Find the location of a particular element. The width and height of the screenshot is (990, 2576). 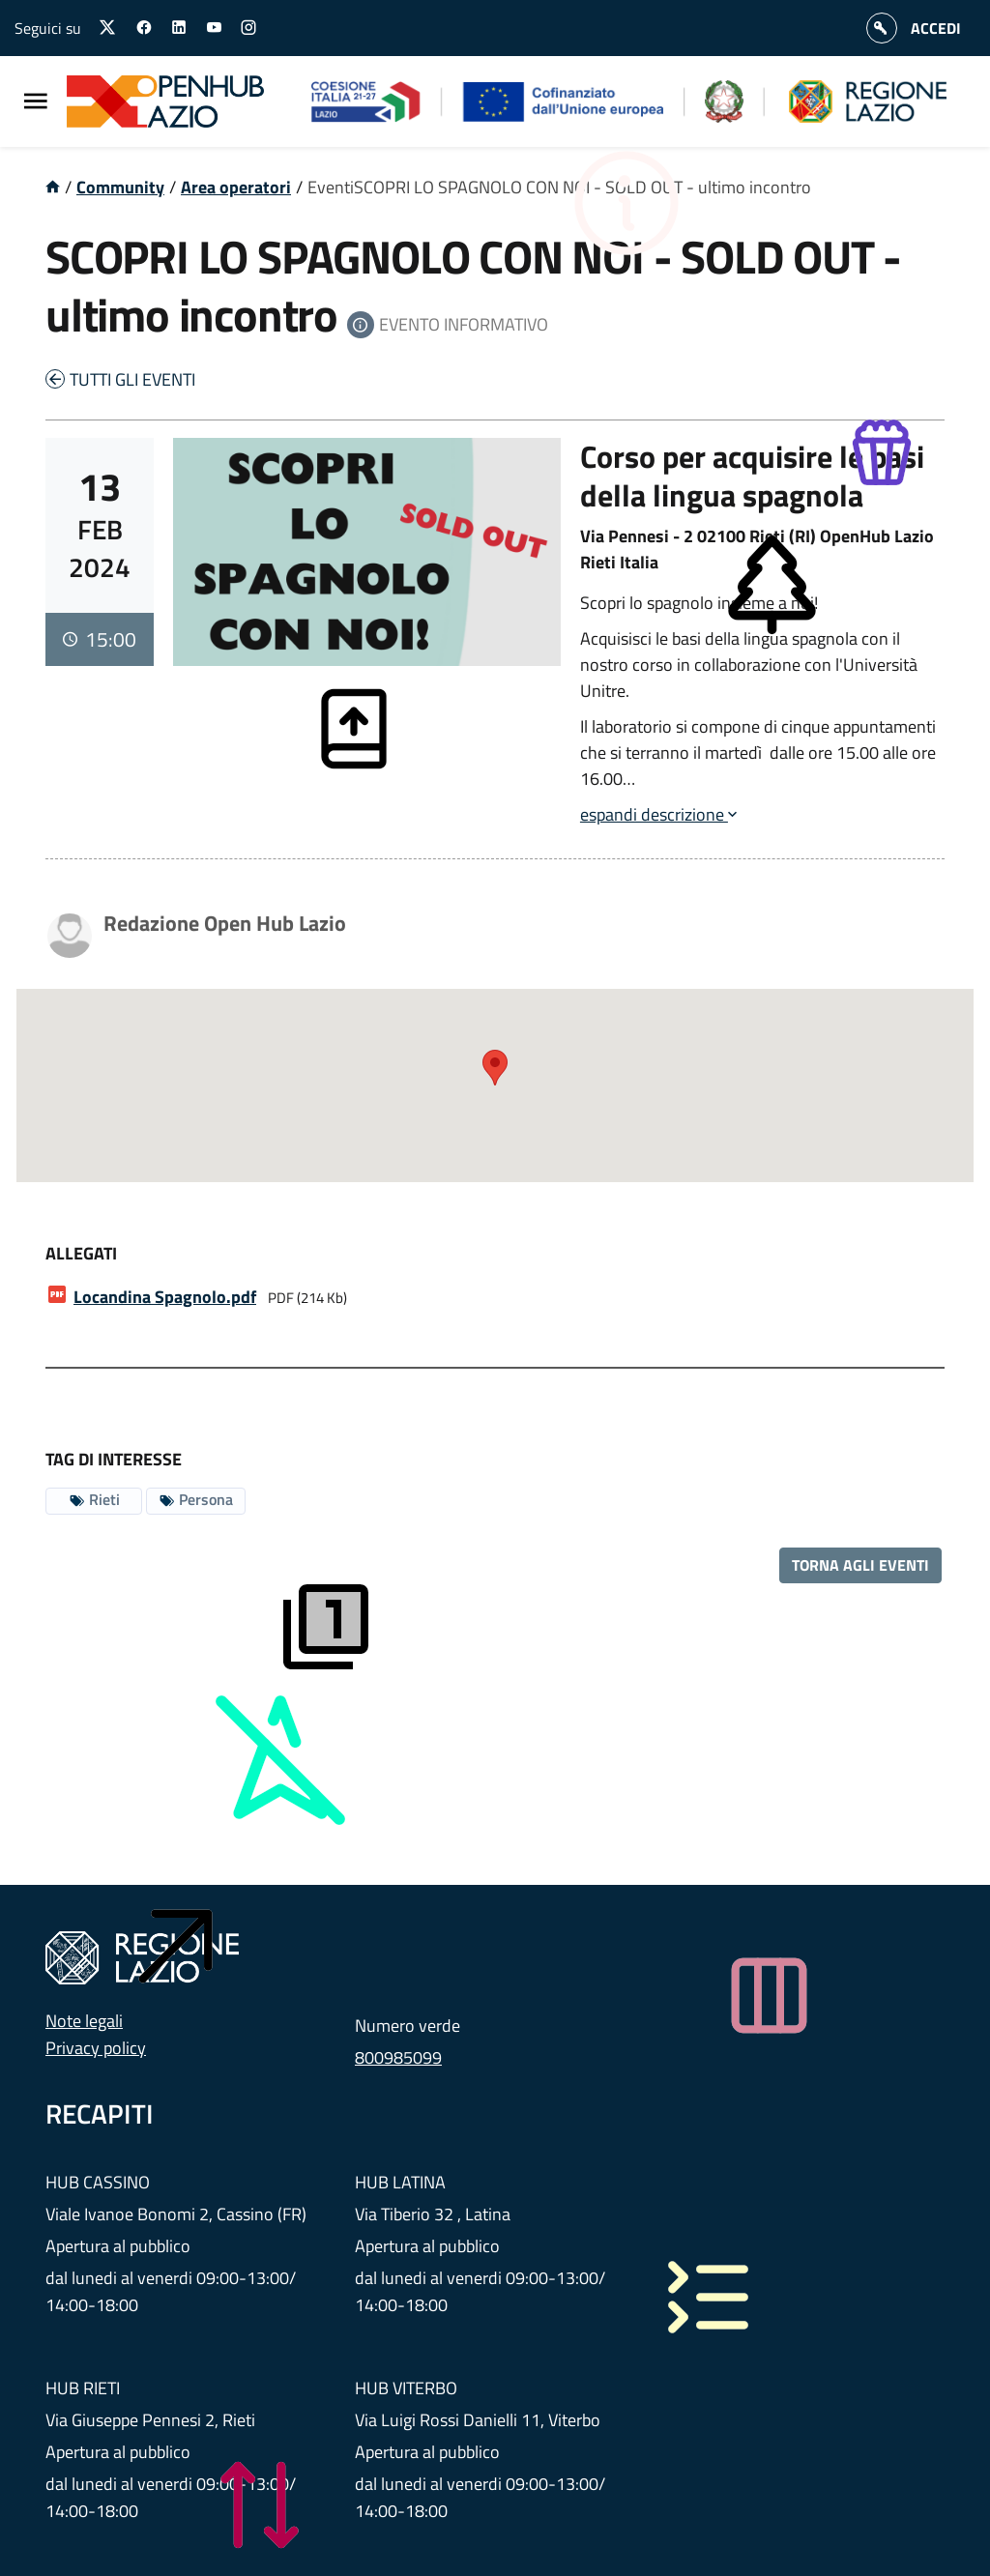

switch to three-column layout is located at coordinates (769, 1995).